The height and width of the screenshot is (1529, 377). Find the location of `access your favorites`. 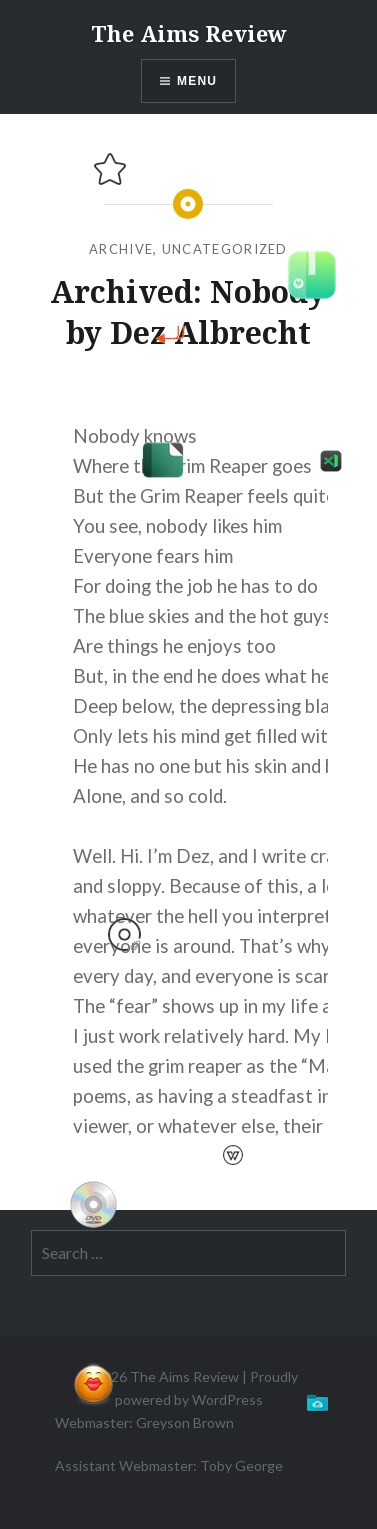

access your favorites is located at coordinates (110, 169).